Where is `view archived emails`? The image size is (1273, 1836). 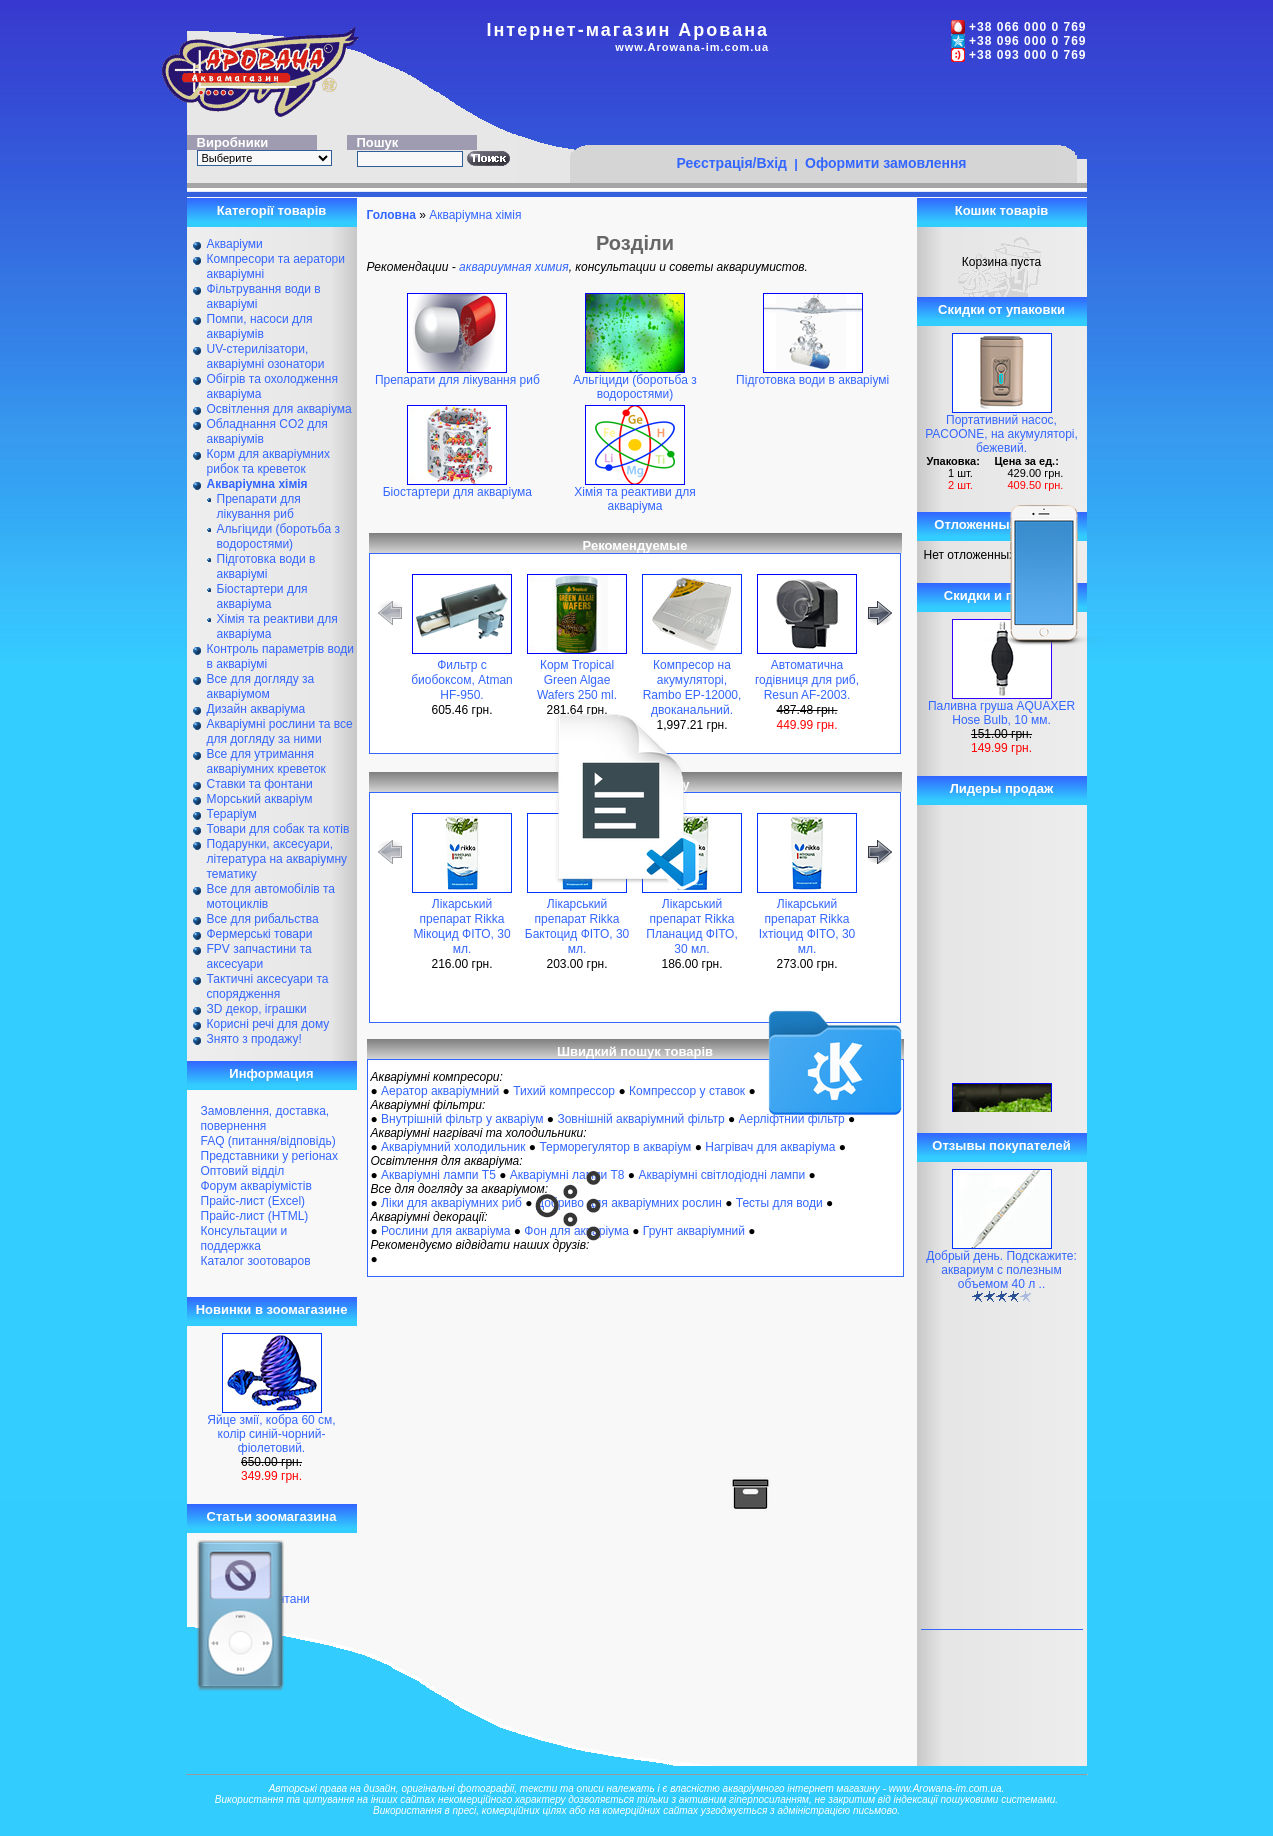 view archived emails is located at coordinates (750, 1493).